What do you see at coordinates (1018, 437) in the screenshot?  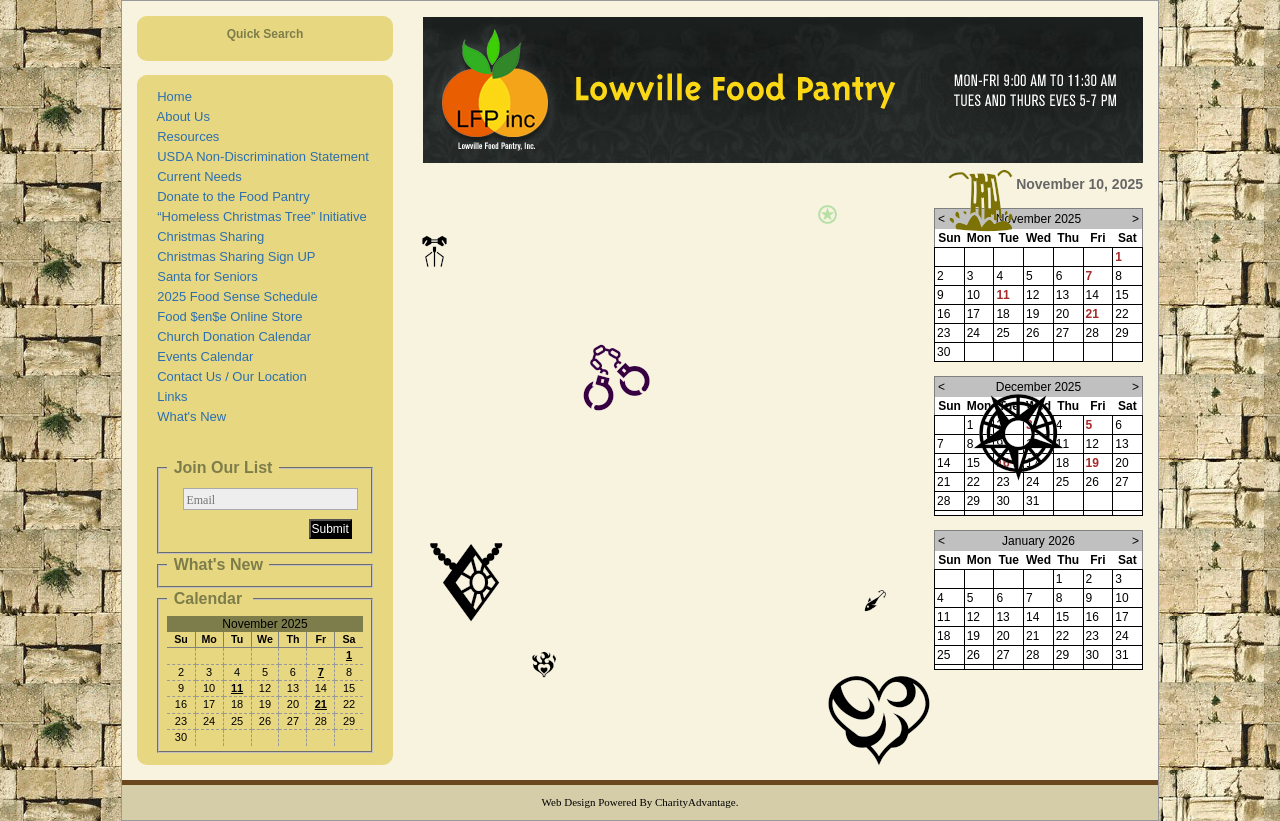 I see `indicates occult or mystical game element` at bounding box center [1018, 437].